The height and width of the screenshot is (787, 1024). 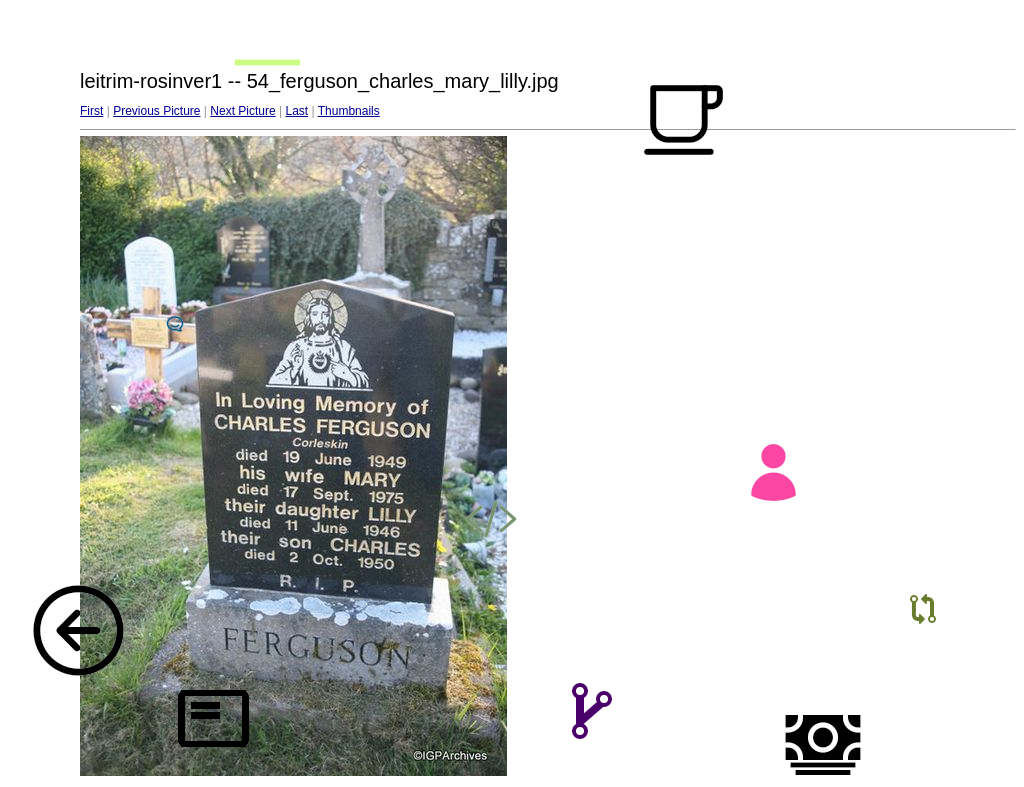 I want to click on view featured playlist, so click(x=213, y=718).